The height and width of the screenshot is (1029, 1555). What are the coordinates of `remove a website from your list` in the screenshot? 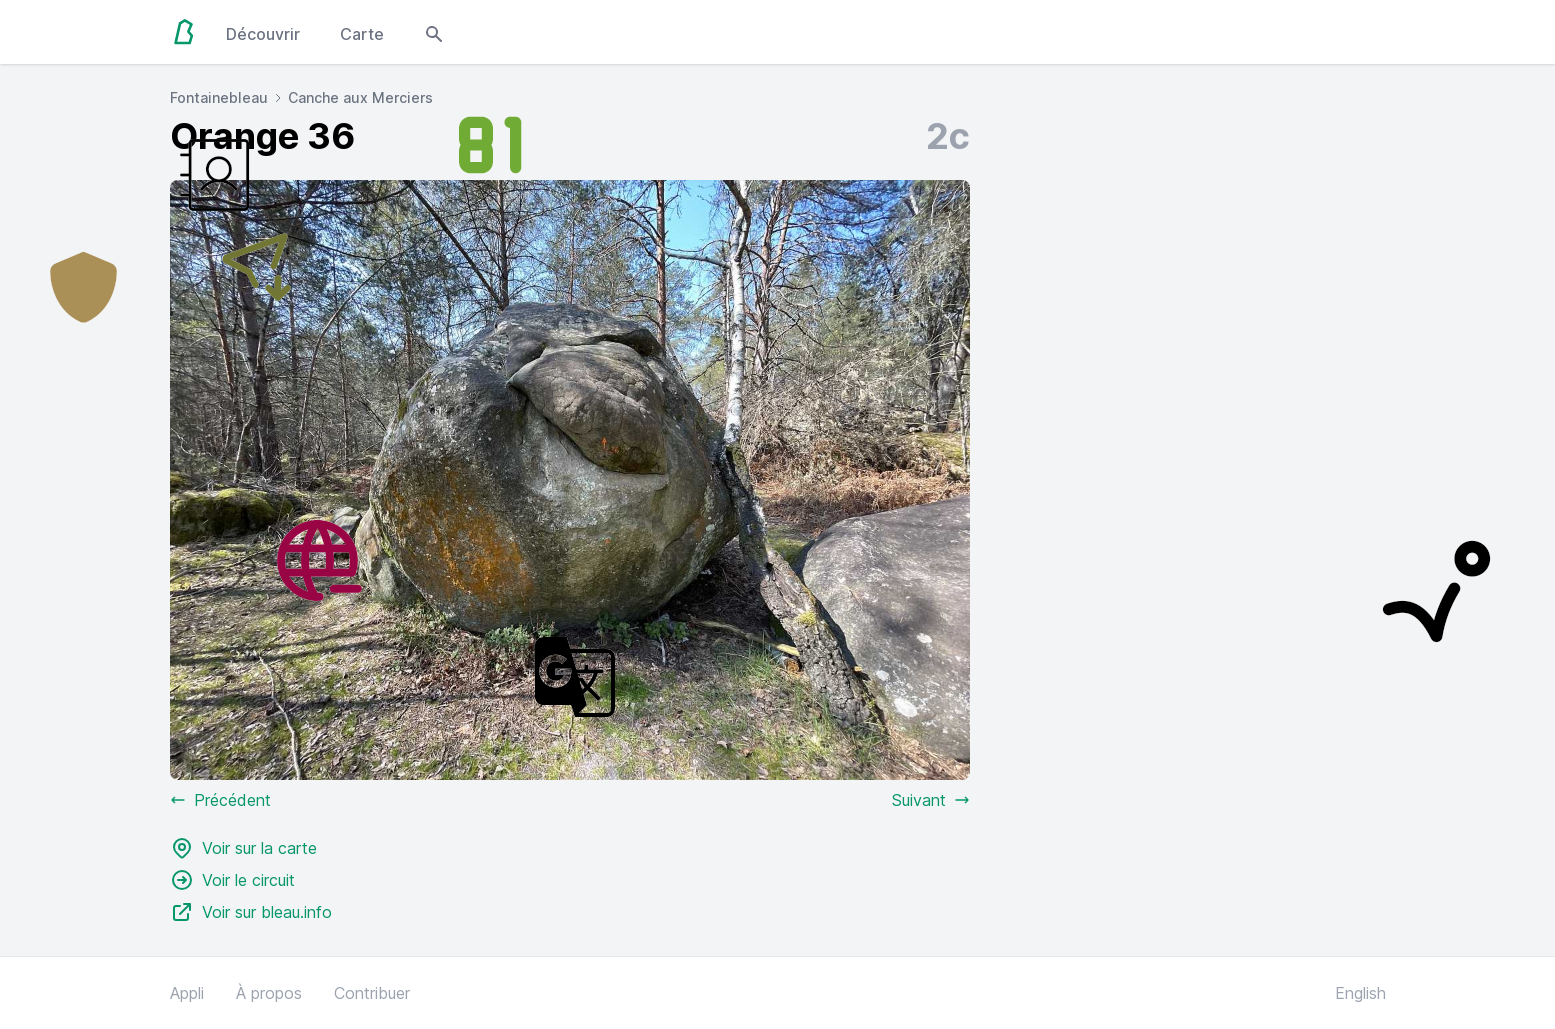 It's located at (317, 560).